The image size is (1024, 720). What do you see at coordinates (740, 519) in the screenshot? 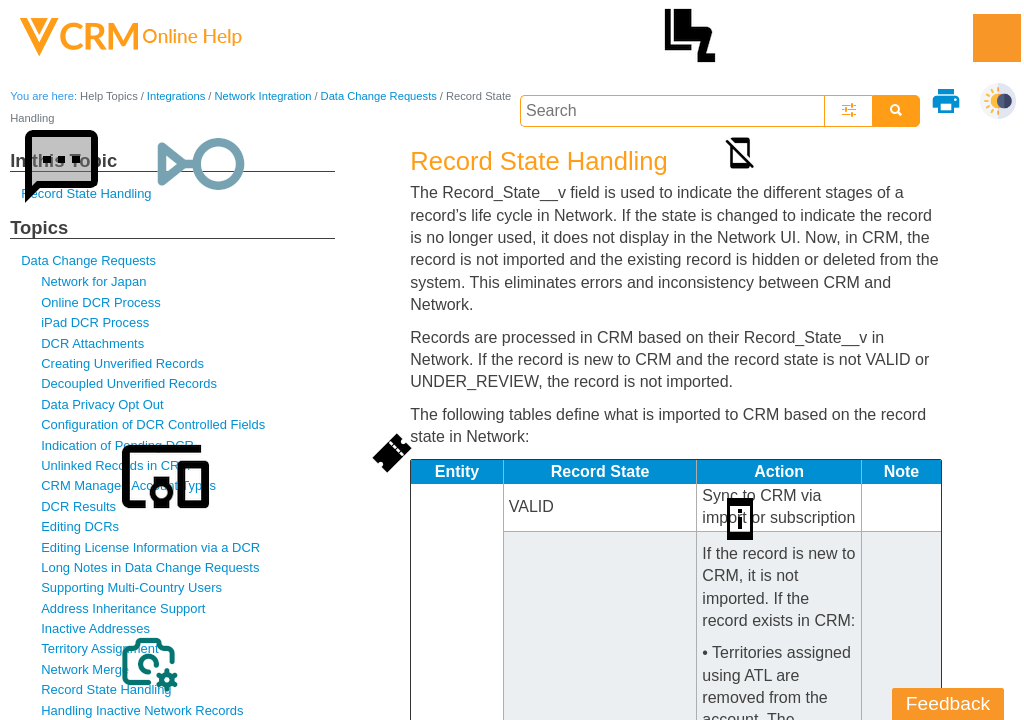
I see `view device information` at bounding box center [740, 519].